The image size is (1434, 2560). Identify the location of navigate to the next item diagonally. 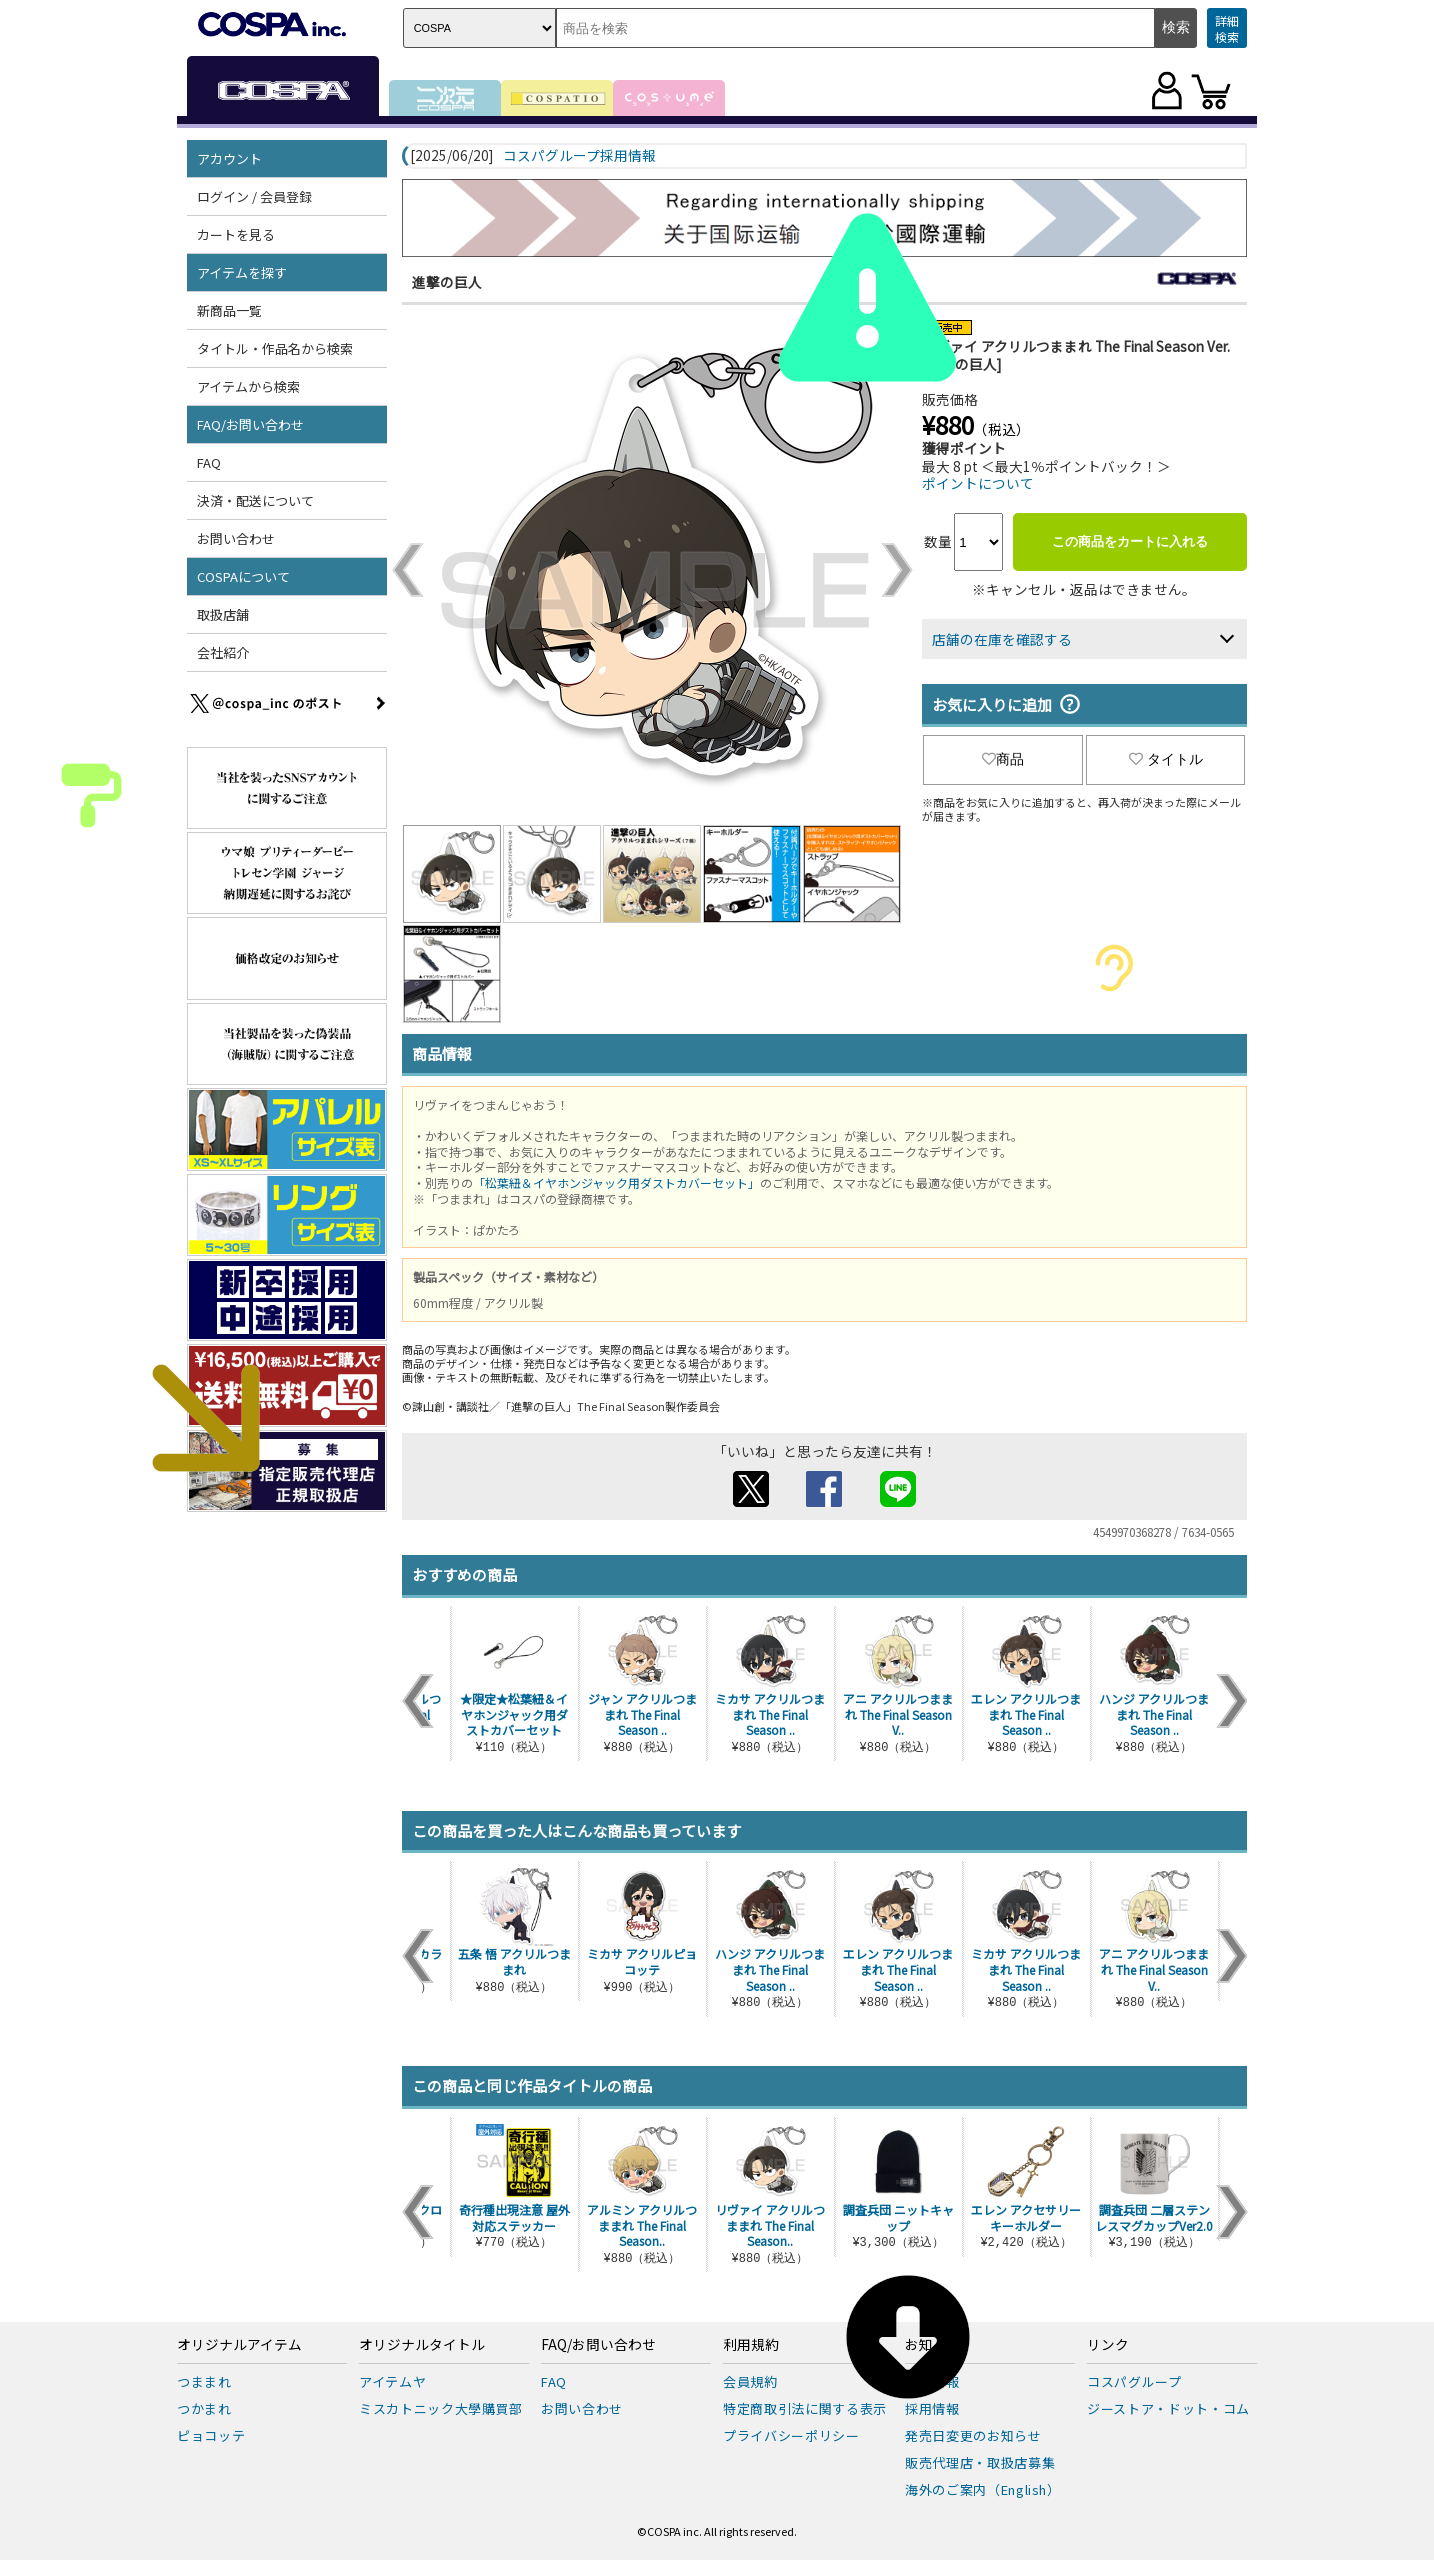
(206, 1418).